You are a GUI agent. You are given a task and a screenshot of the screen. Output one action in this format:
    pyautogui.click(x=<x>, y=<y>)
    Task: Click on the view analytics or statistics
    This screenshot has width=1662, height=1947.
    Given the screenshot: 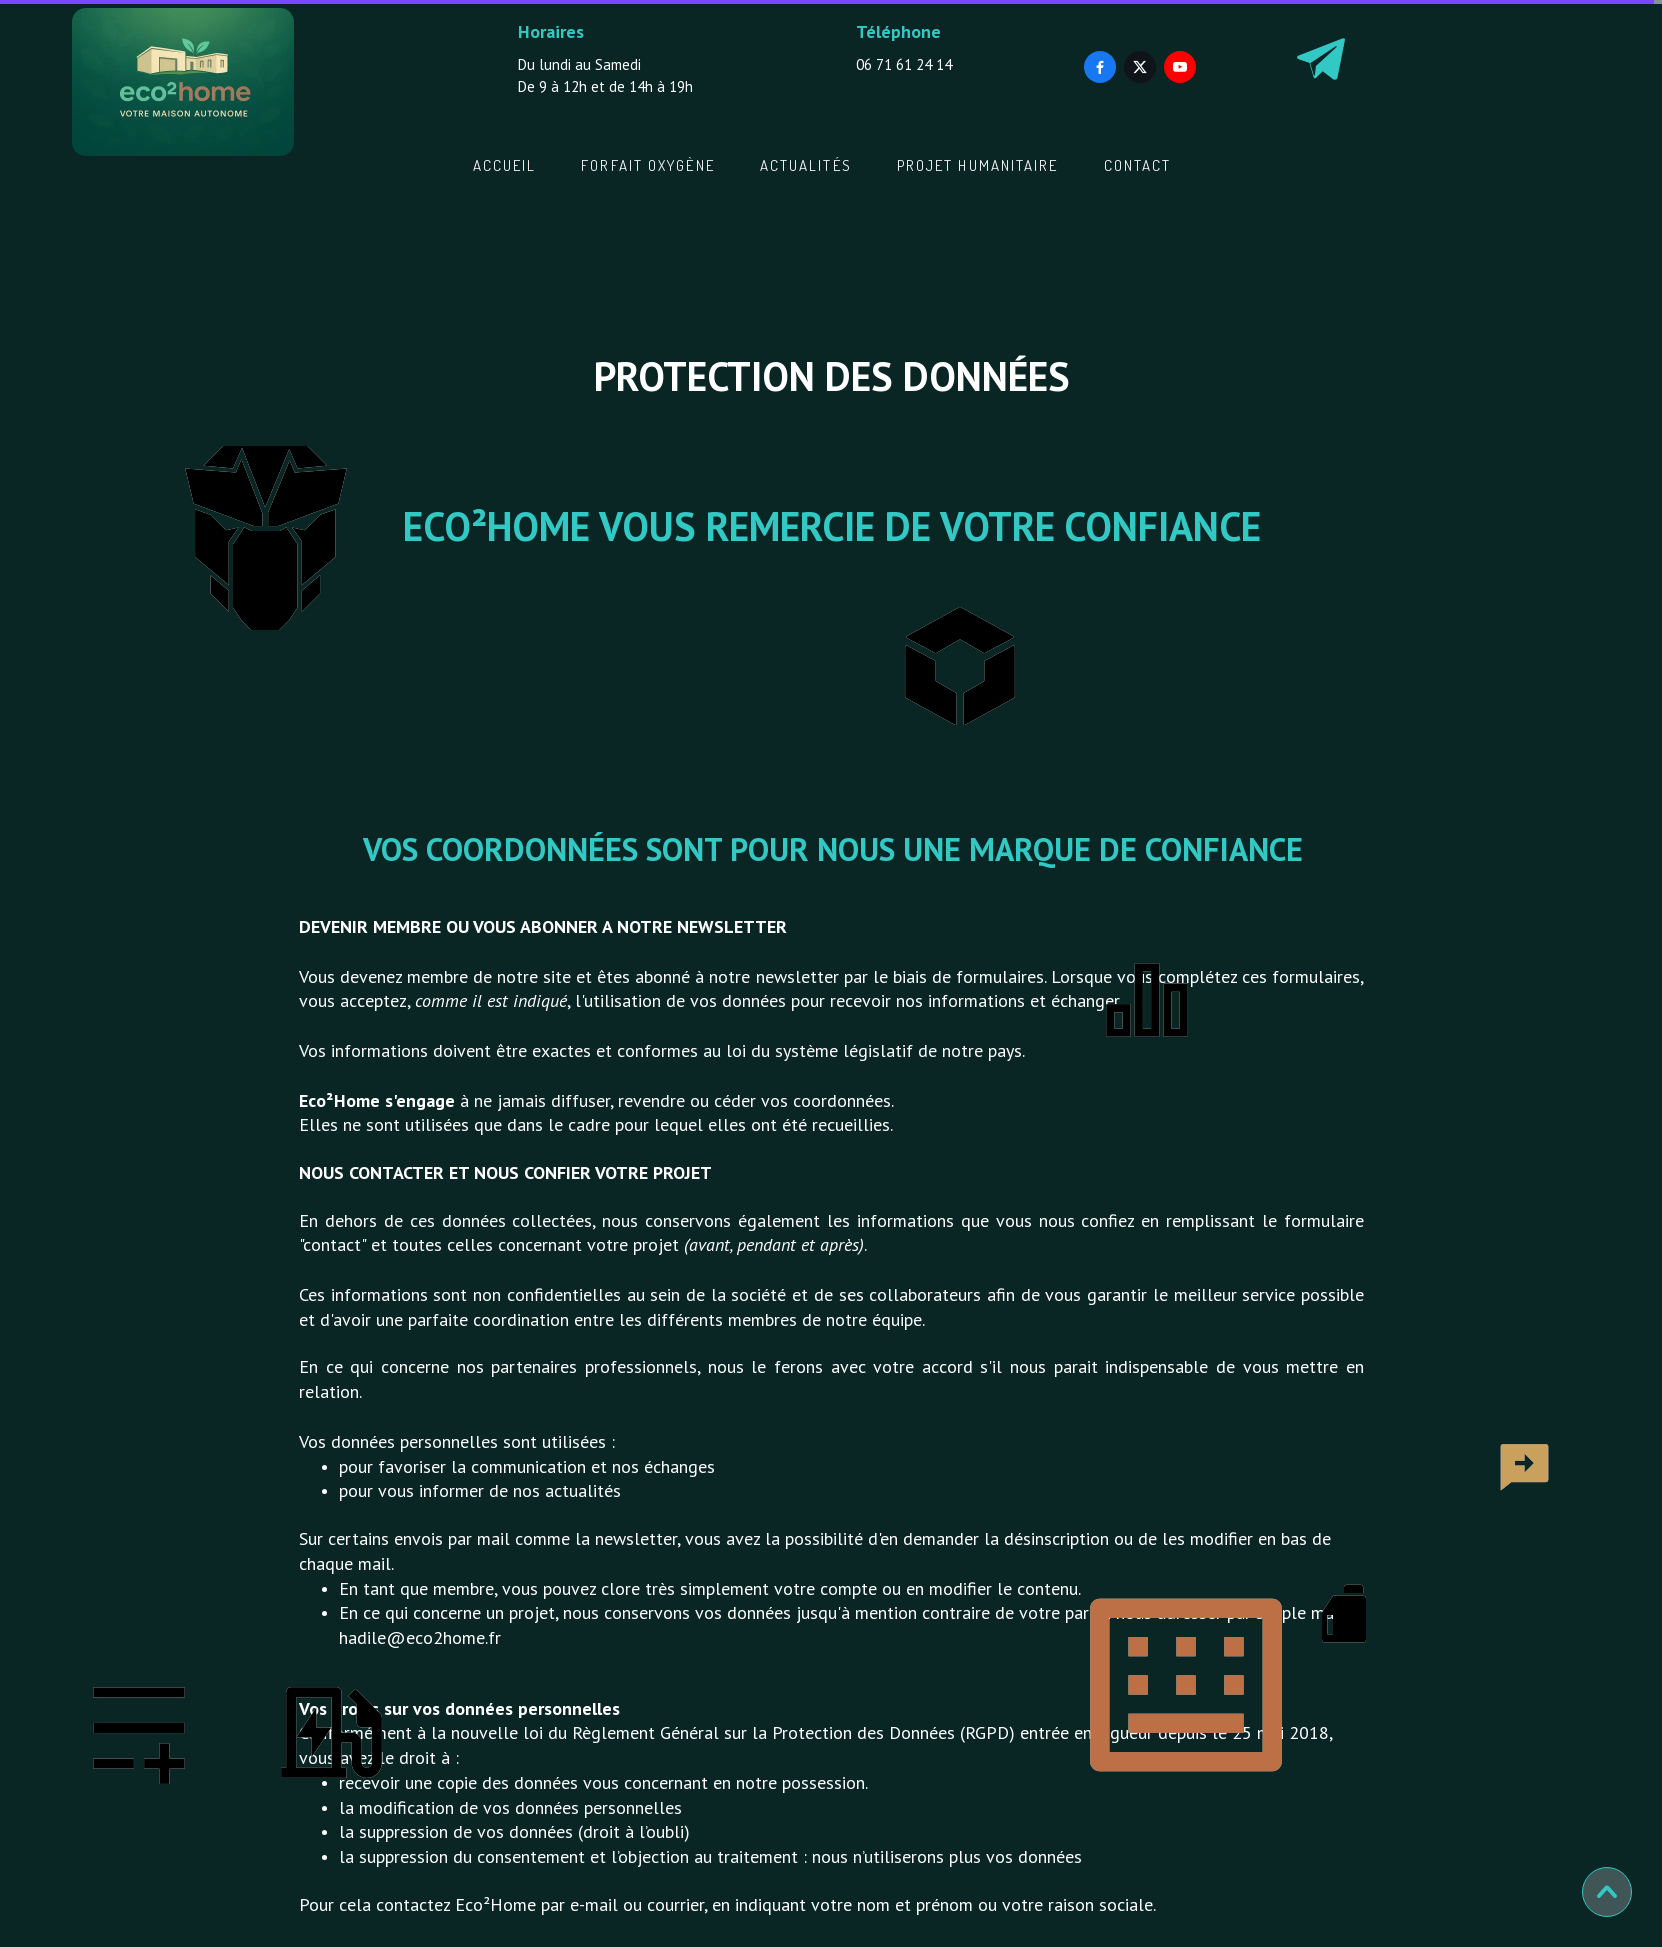 What is the action you would take?
    pyautogui.click(x=1147, y=1000)
    